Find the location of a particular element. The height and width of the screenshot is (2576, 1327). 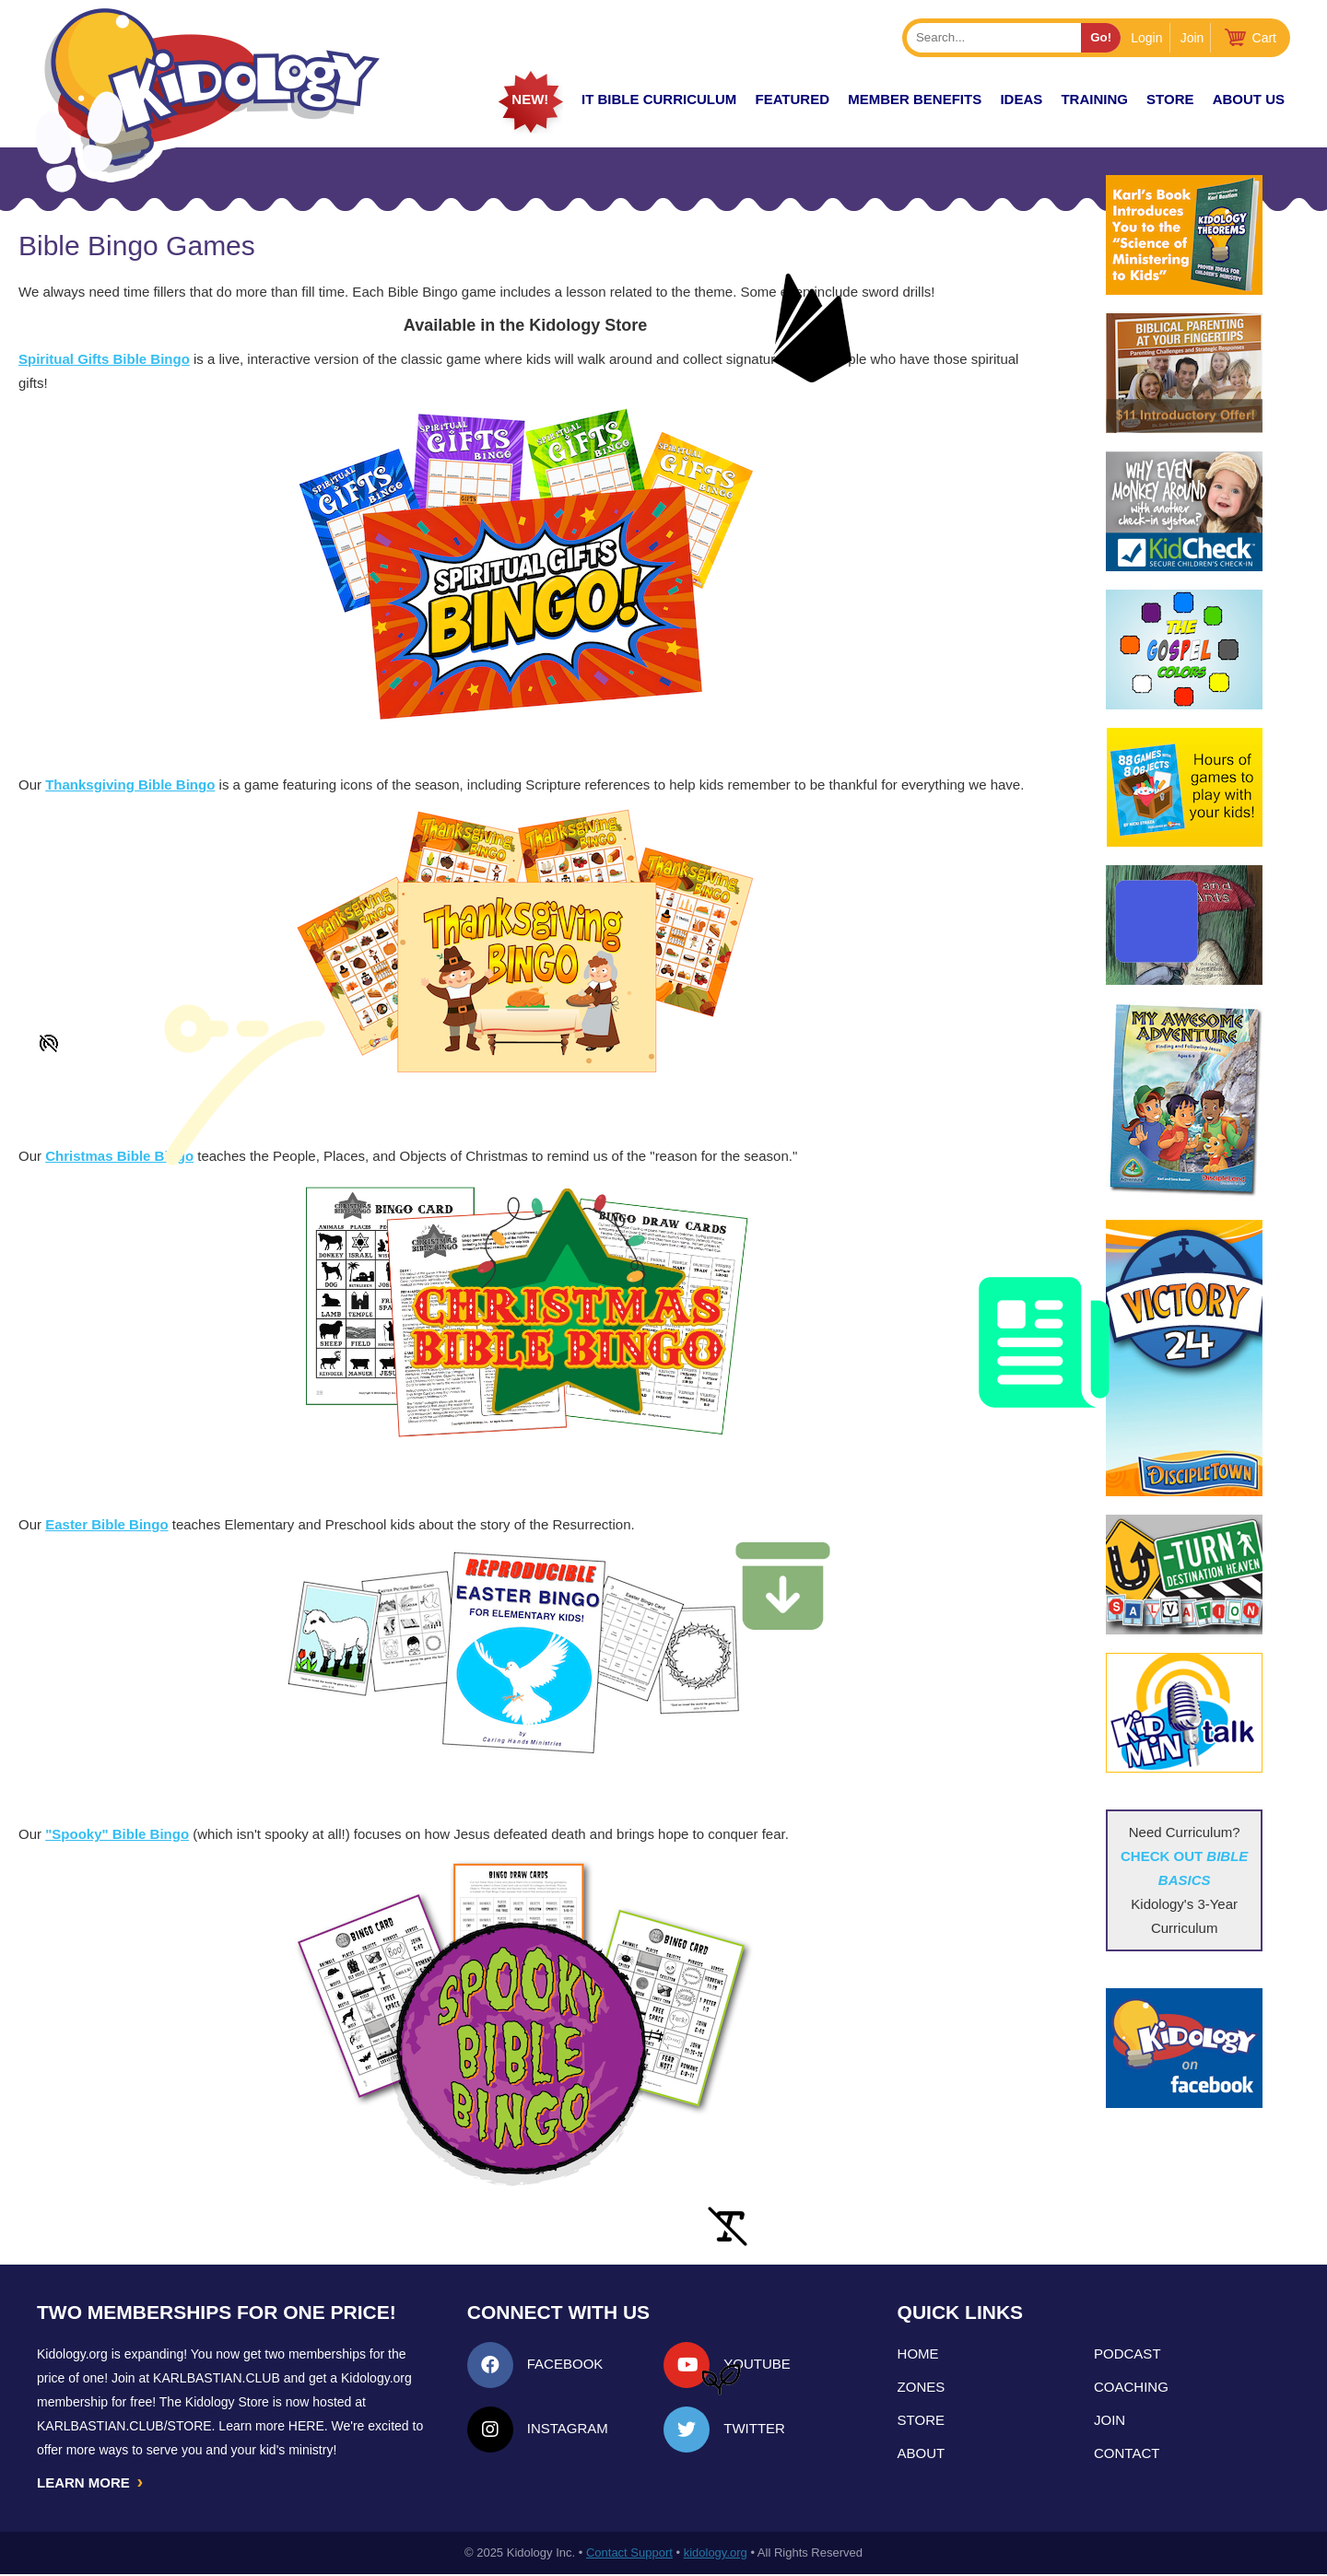

view news or articles is located at coordinates (1044, 1342).